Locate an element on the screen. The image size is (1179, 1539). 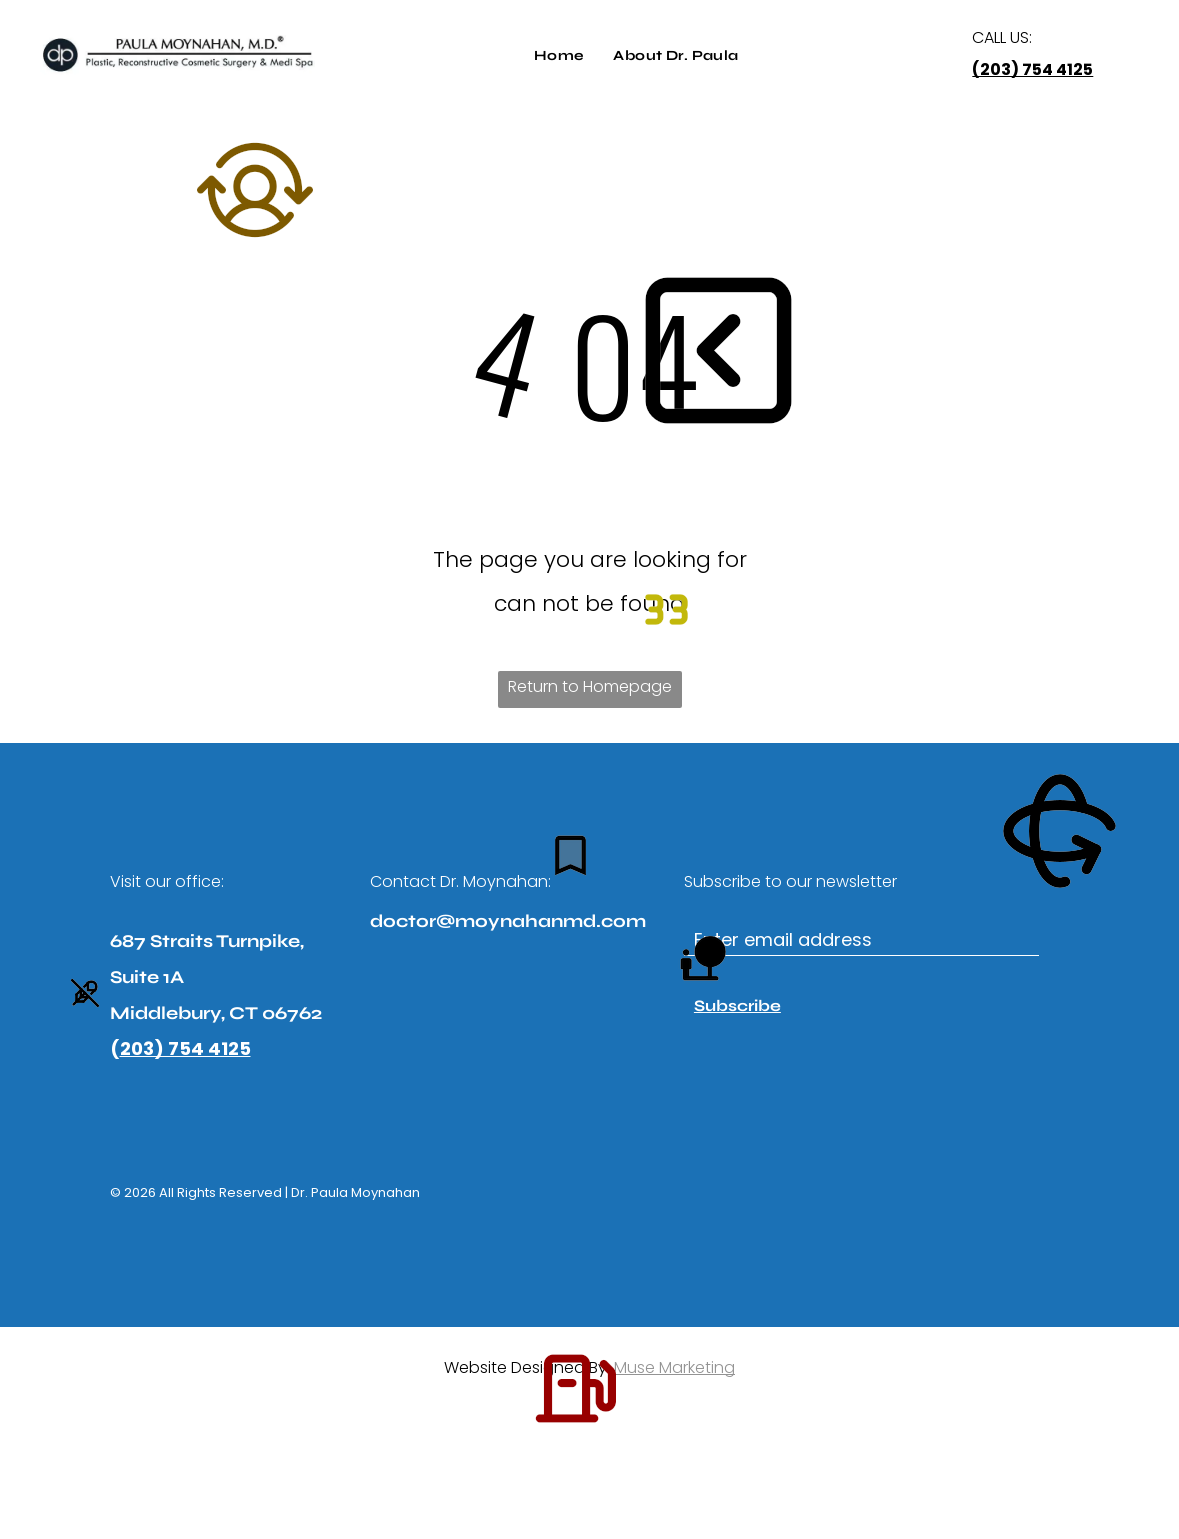
go back to the previous screen is located at coordinates (718, 350).